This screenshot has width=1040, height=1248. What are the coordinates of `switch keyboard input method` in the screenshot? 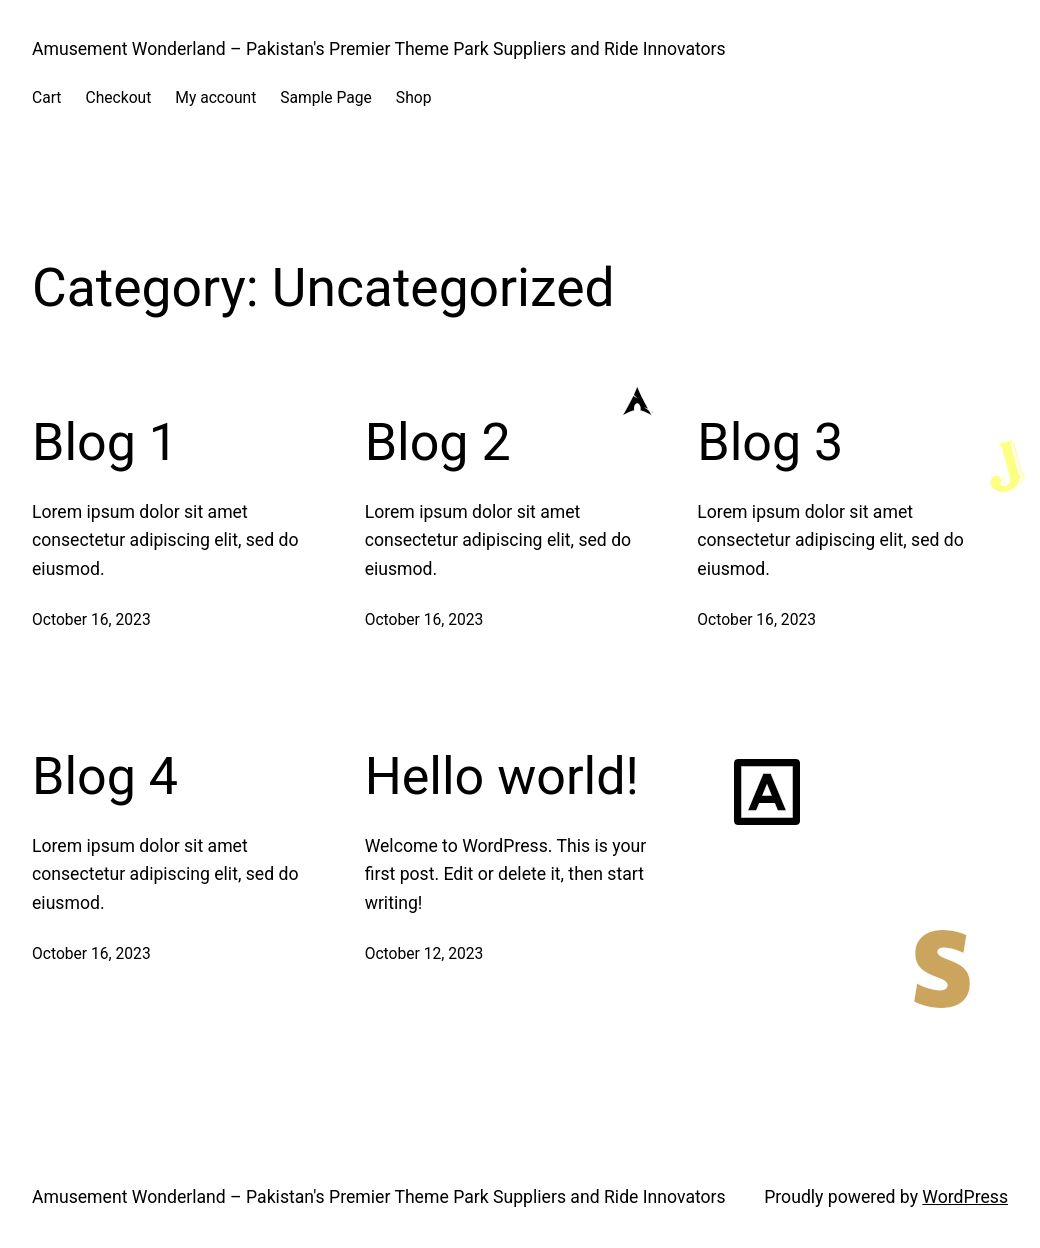 It's located at (767, 792).